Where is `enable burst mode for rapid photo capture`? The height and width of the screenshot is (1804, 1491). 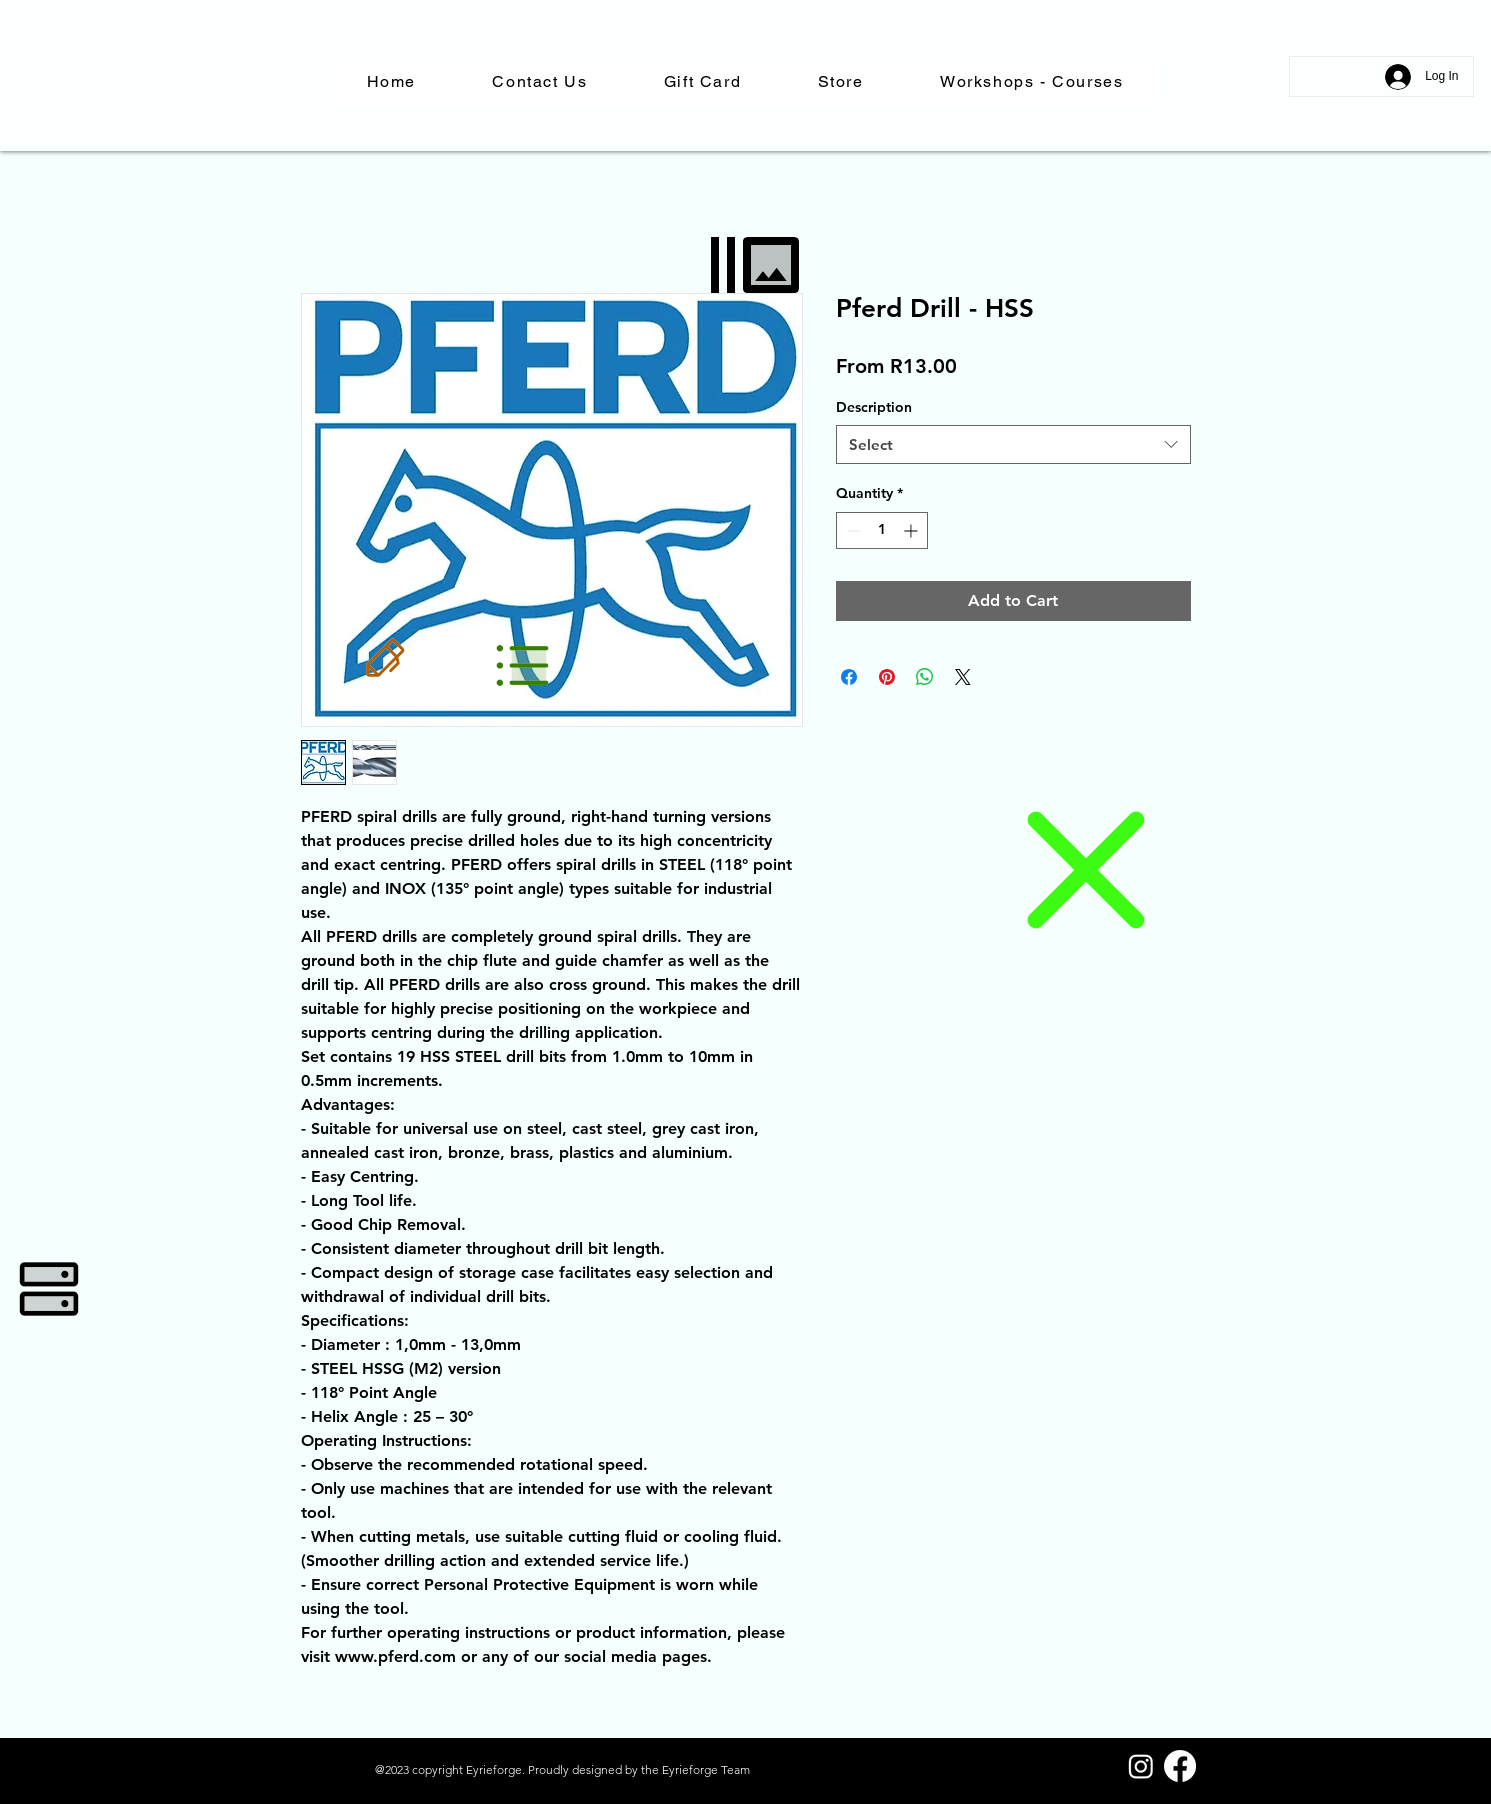
enable burst mode for rapid photo capture is located at coordinates (755, 265).